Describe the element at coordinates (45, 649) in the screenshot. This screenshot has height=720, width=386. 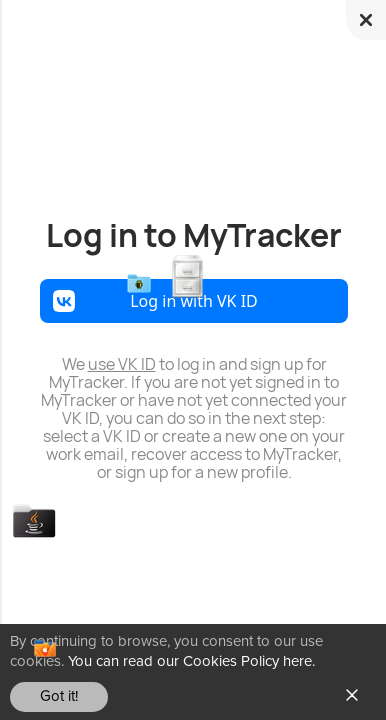
I see `open mac os ventura system folder` at that location.